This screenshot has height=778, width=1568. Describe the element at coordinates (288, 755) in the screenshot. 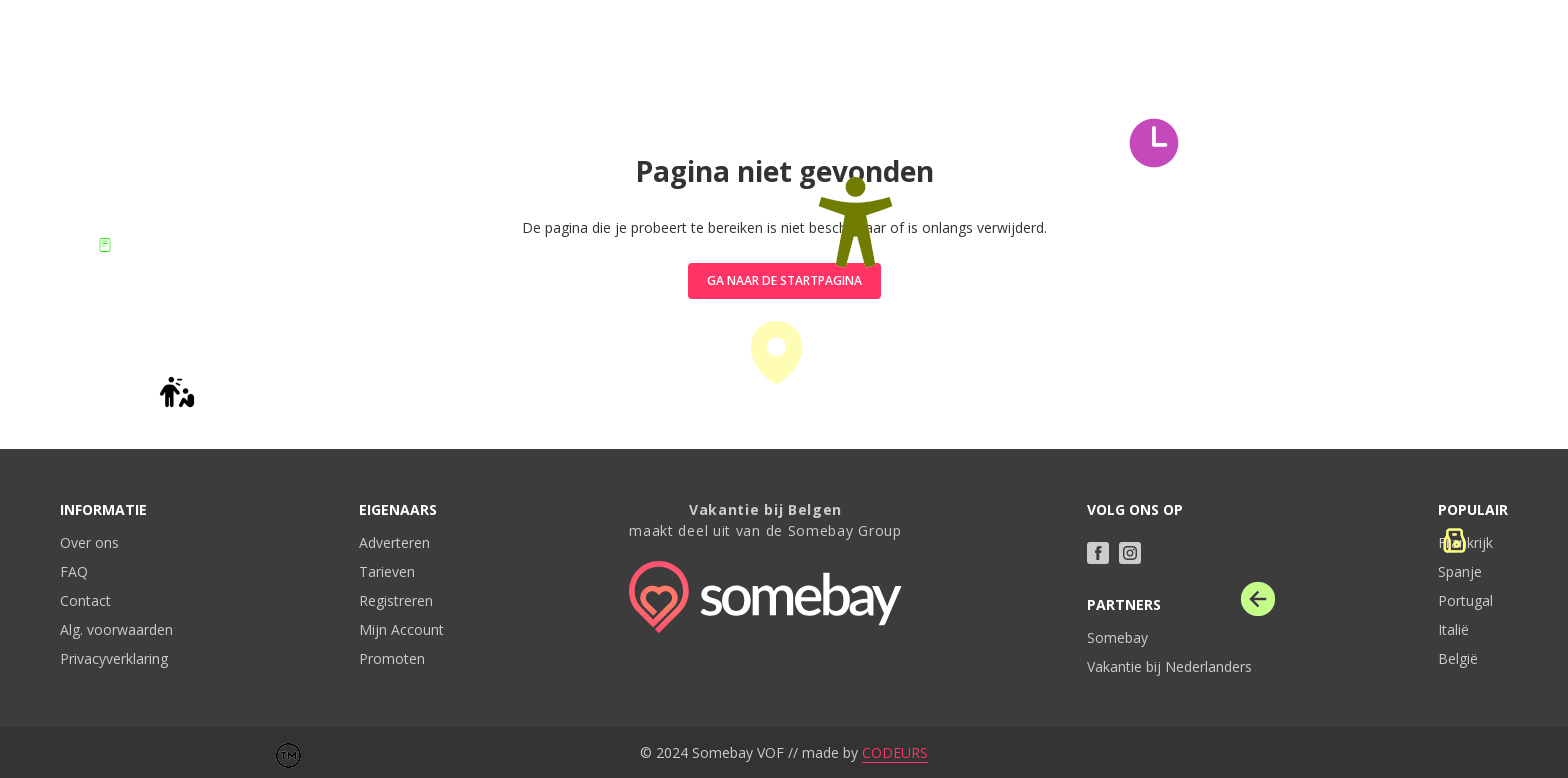

I see `indicates trademarked content or brand` at that location.